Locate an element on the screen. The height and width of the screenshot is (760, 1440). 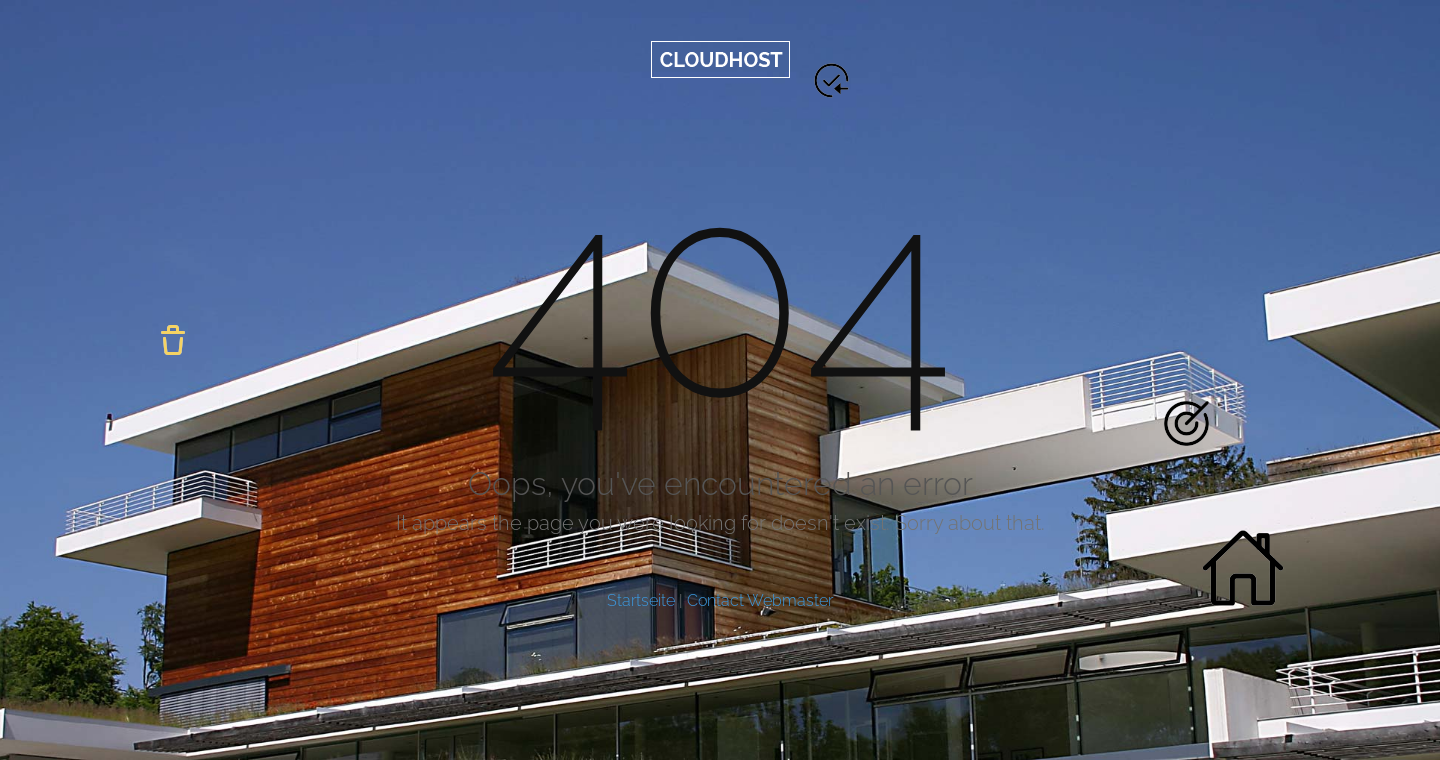
set a goal or target is located at coordinates (1186, 423).